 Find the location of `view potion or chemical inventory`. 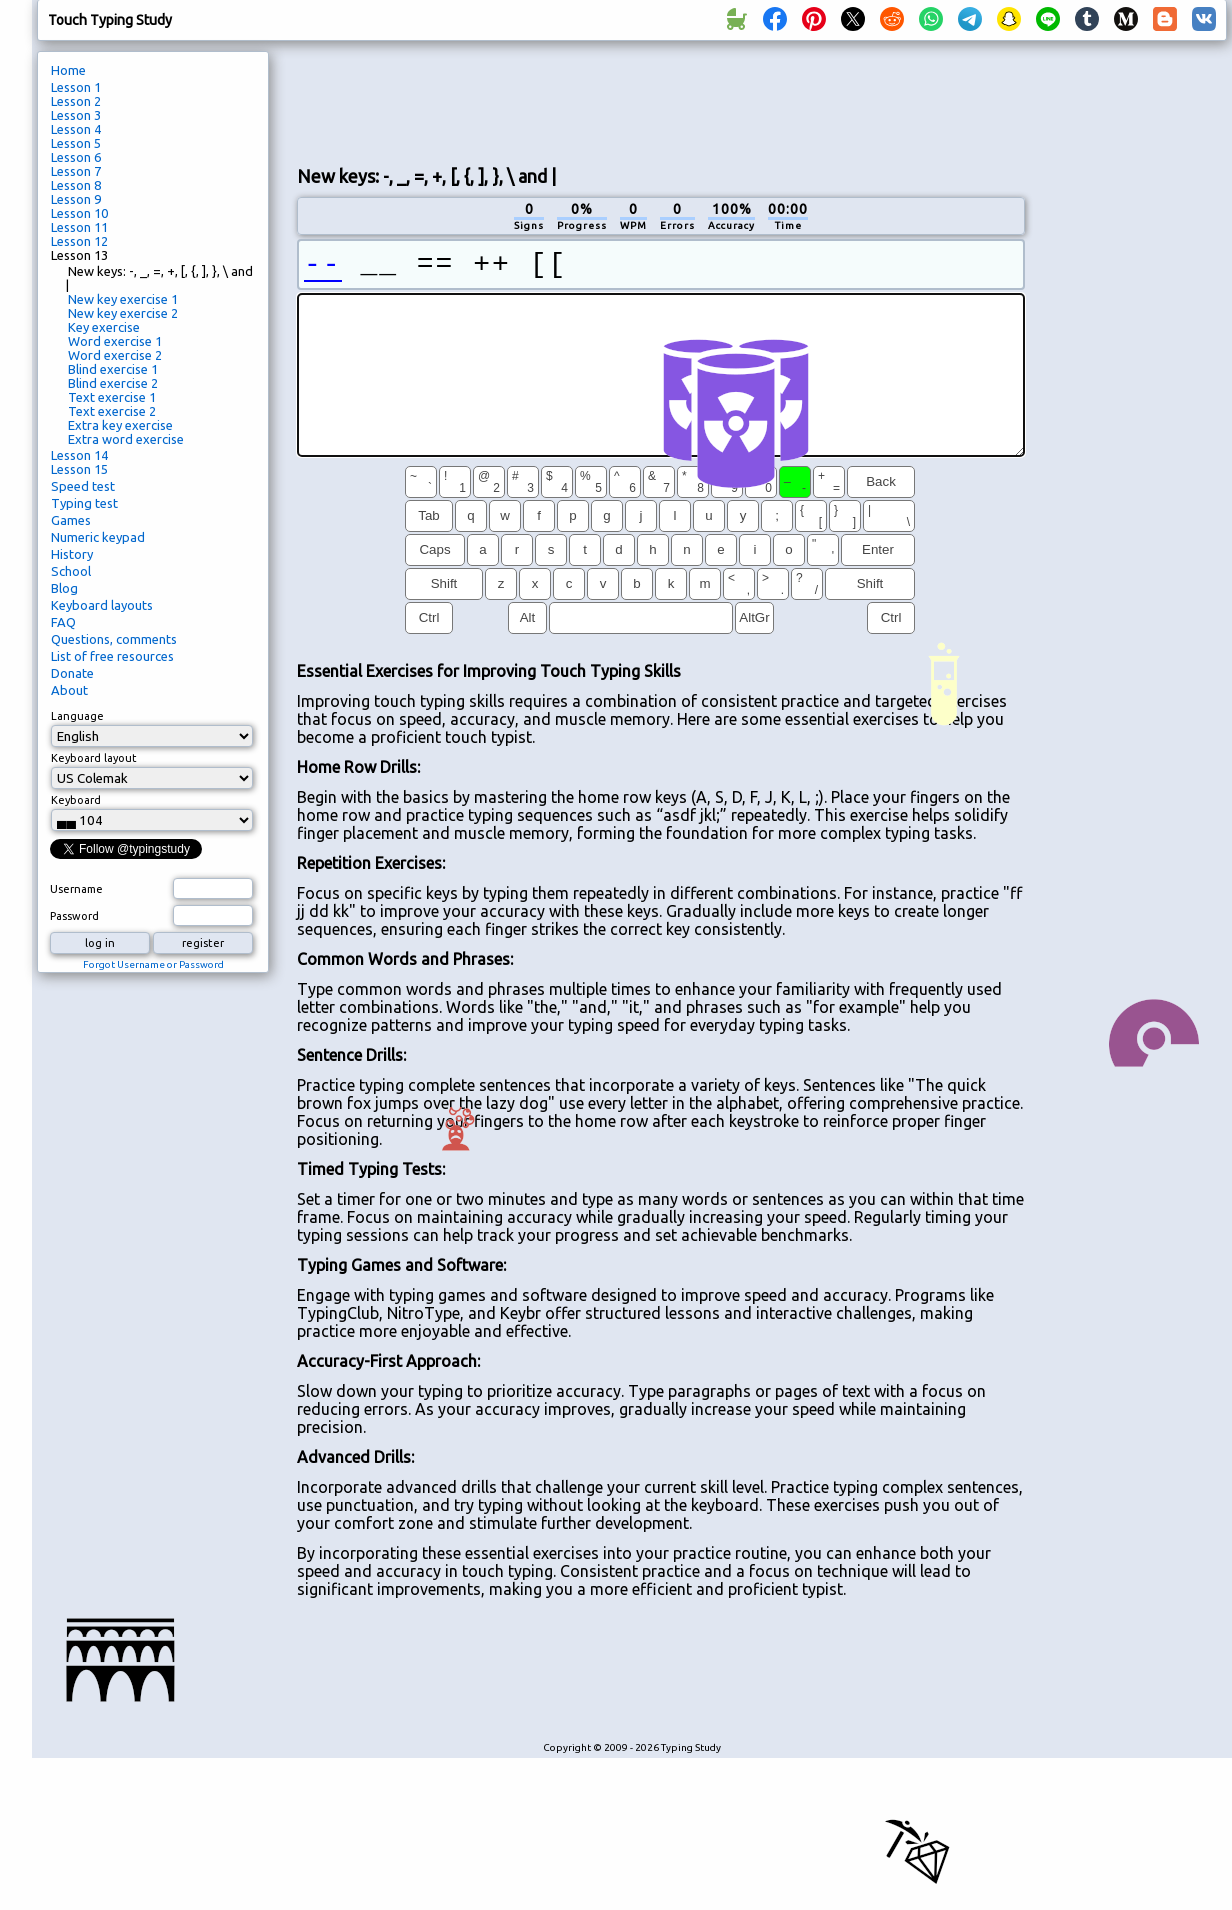

view potion or chemical inventory is located at coordinates (944, 684).